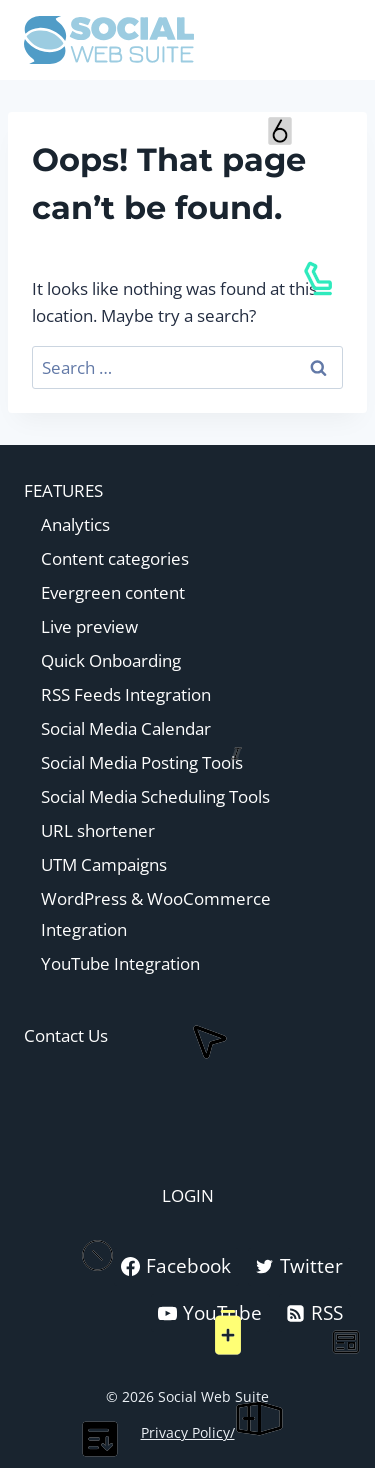  Describe the element at coordinates (346, 1342) in the screenshot. I see `preview a document or file` at that location.